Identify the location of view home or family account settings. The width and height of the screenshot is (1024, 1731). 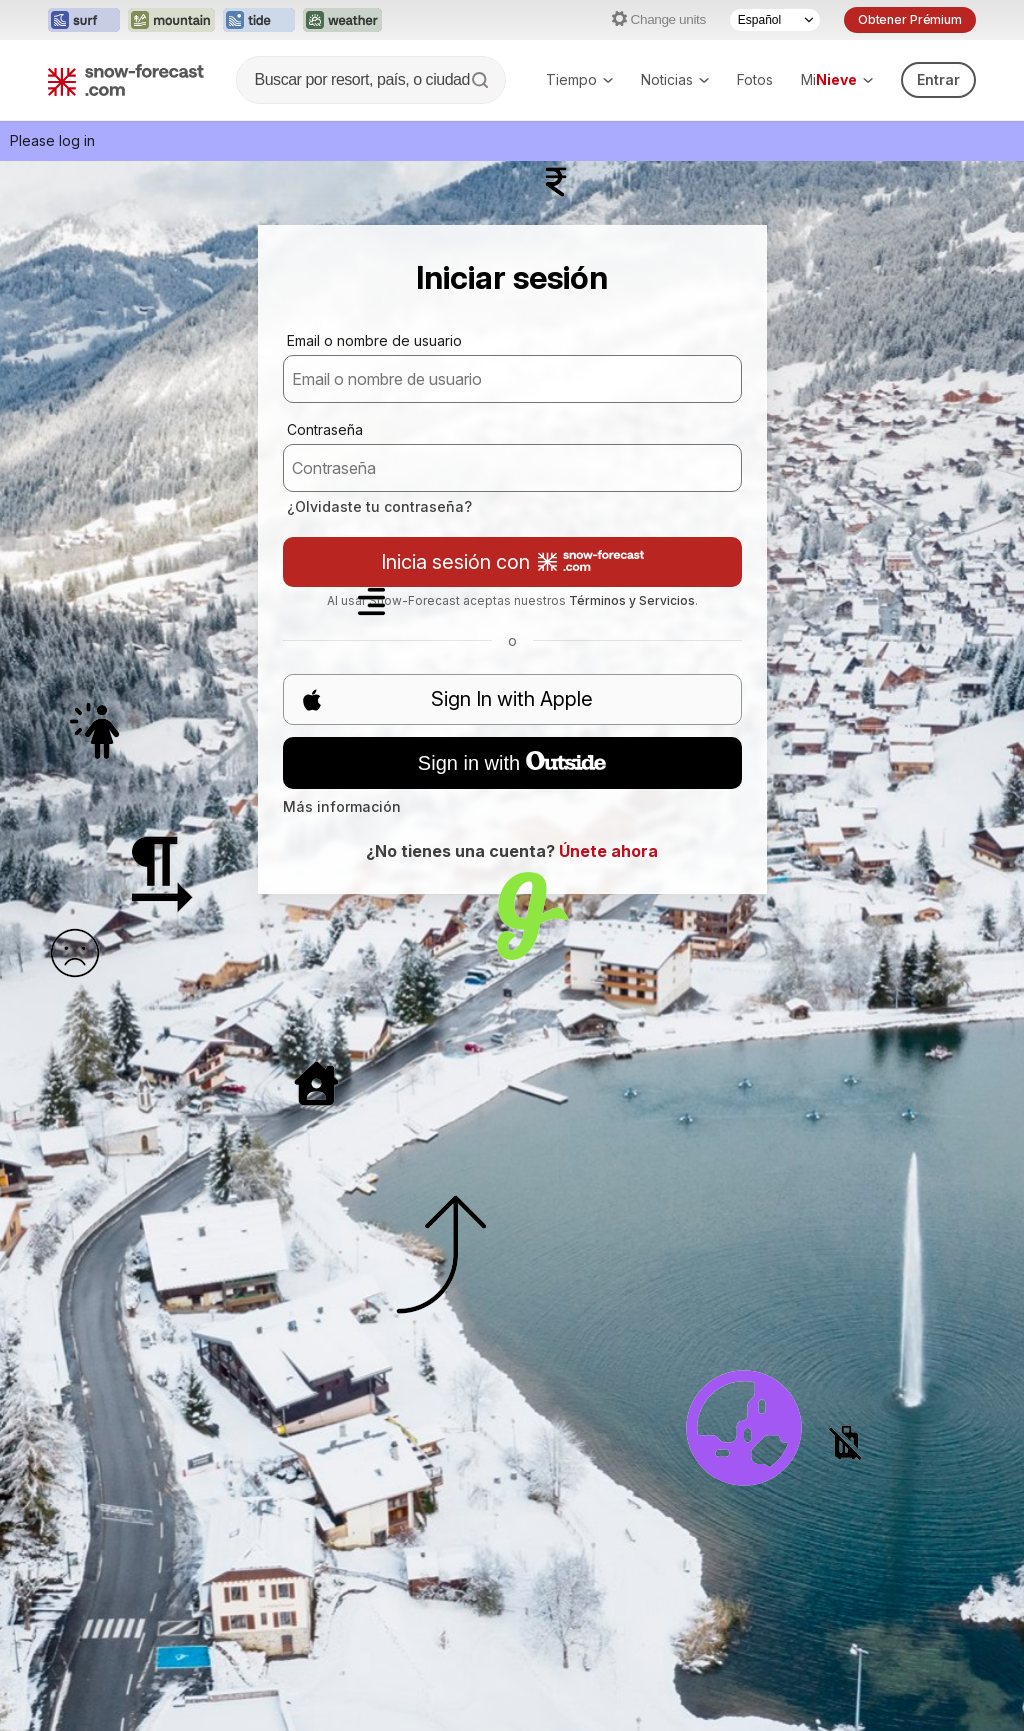
(316, 1083).